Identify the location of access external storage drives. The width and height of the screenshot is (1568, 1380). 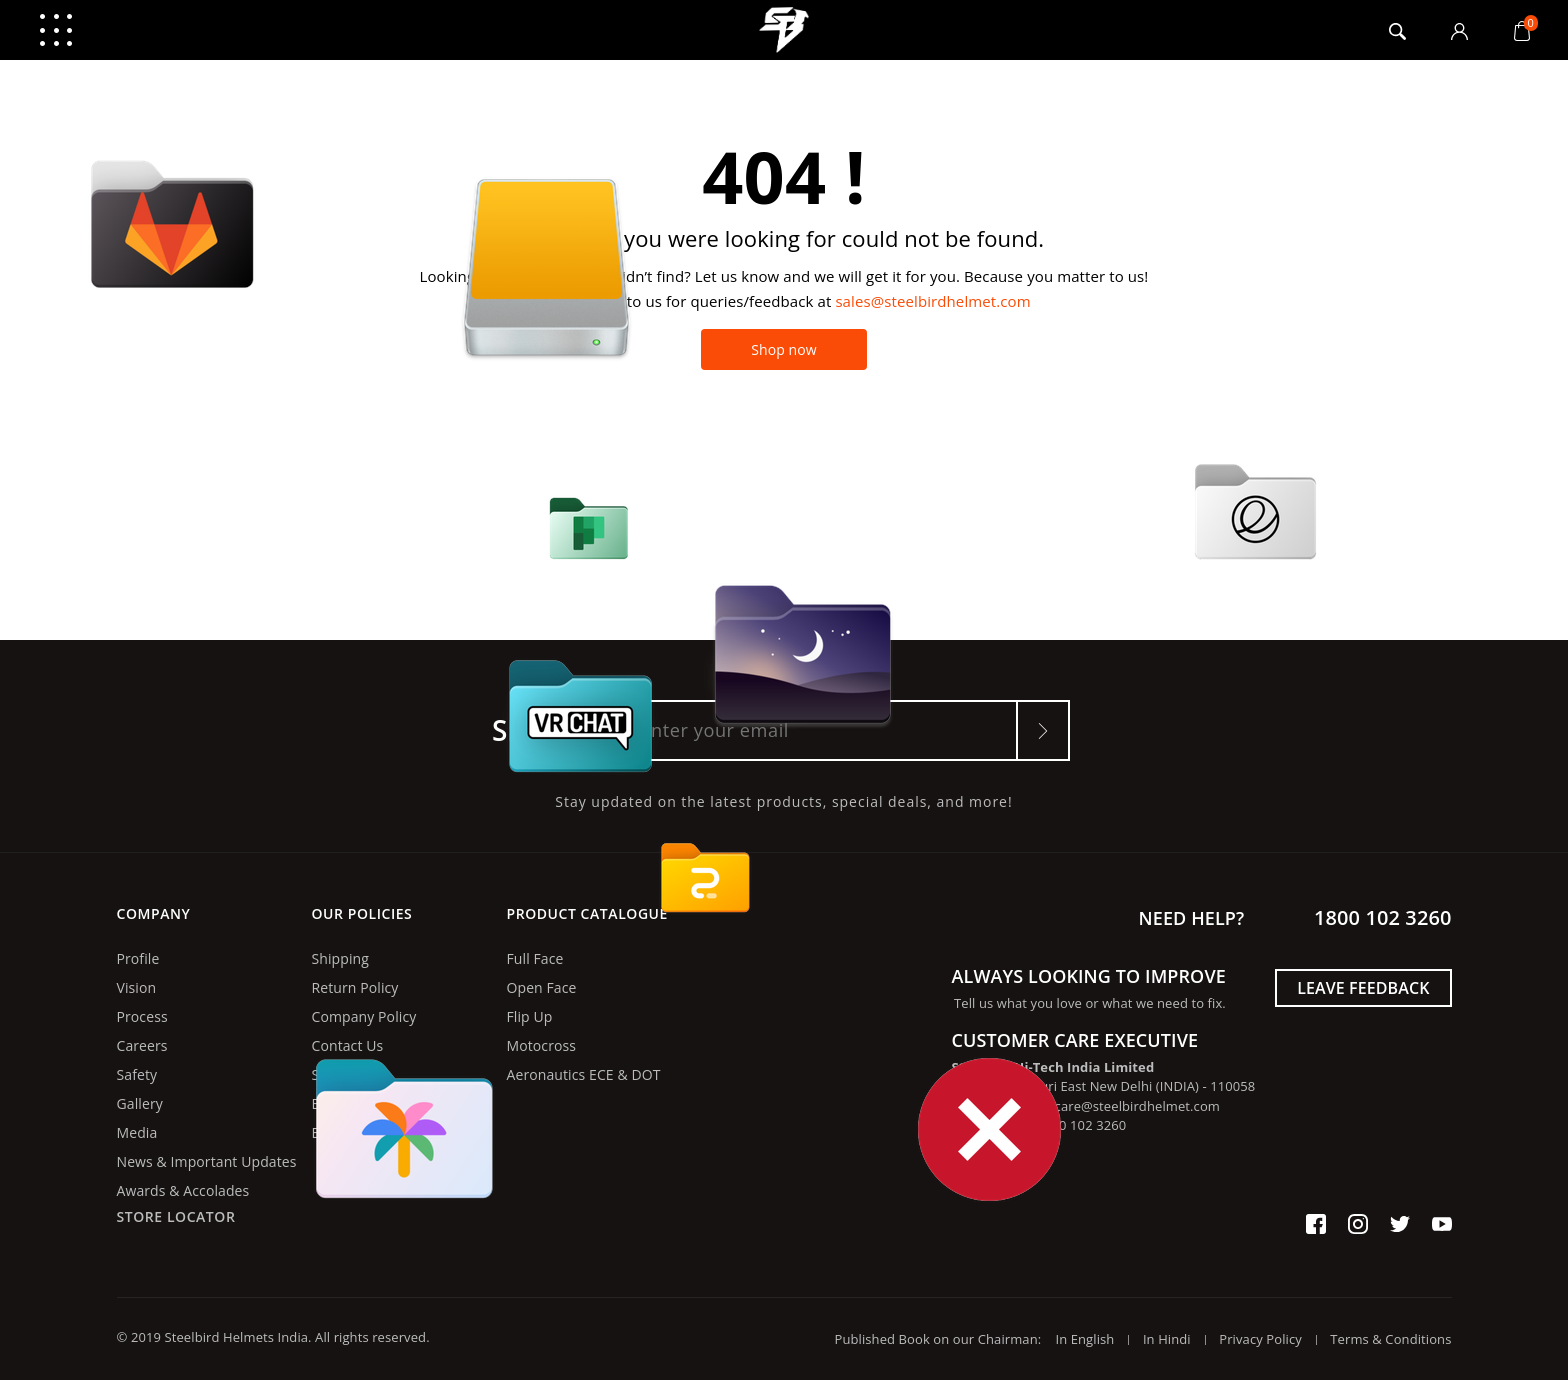
(546, 271).